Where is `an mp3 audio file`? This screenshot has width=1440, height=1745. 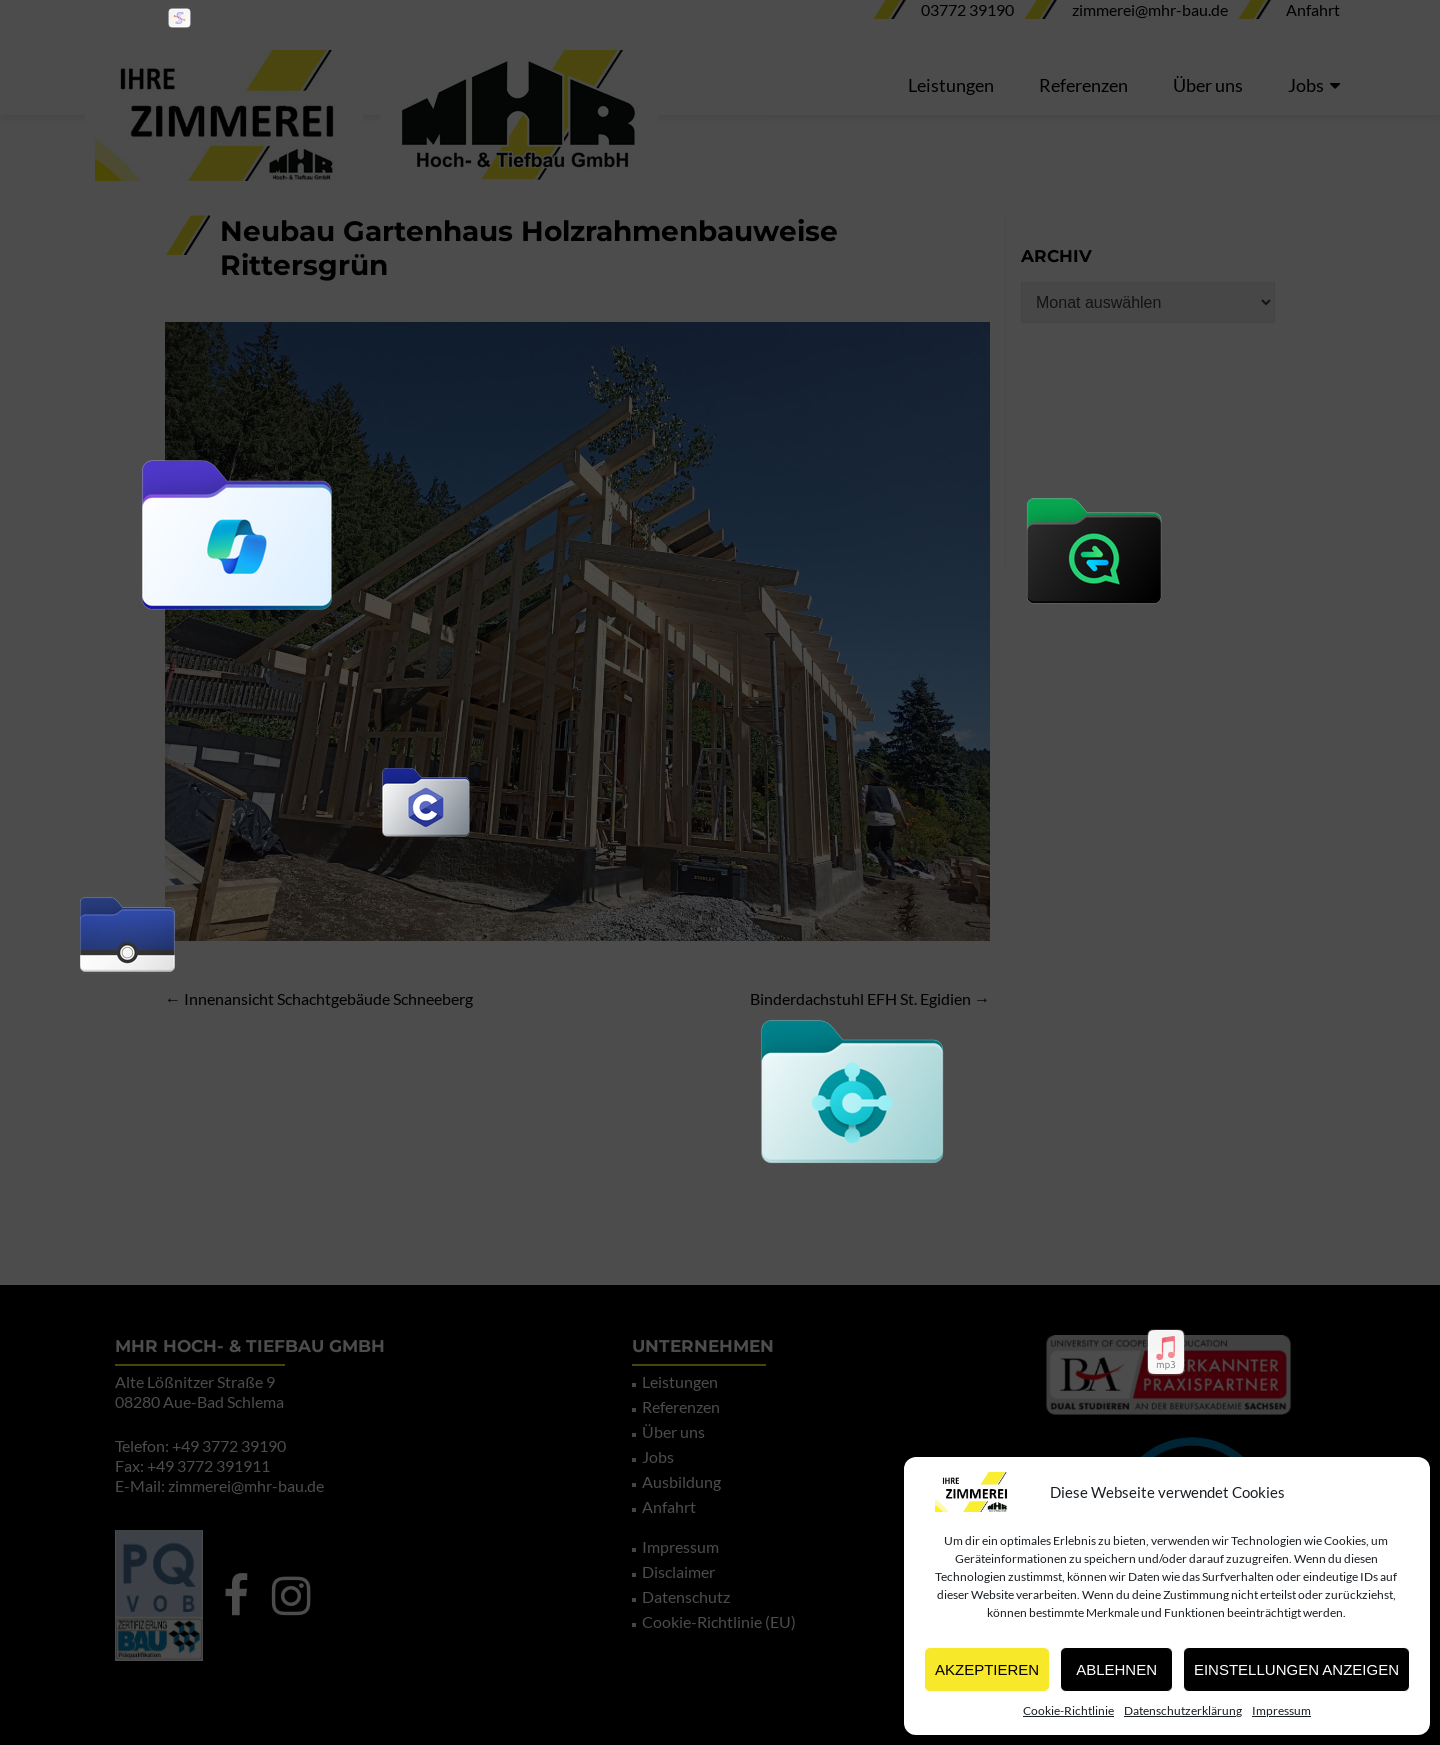 an mp3 audio file is located at coordinates (1166, 1352).